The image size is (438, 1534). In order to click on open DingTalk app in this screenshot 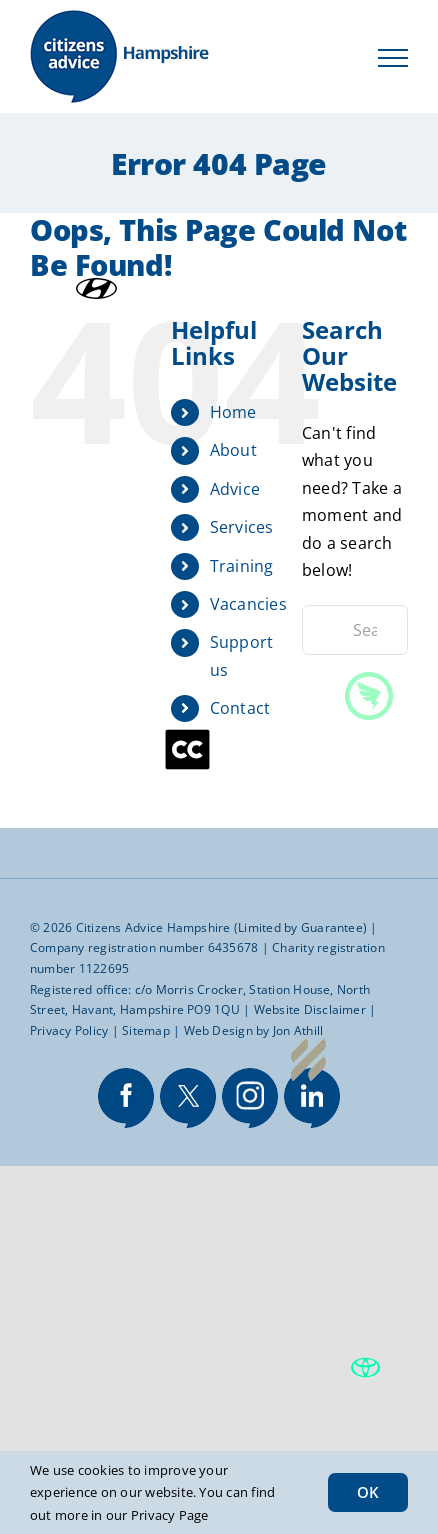, I will do `click(369, 696)`.